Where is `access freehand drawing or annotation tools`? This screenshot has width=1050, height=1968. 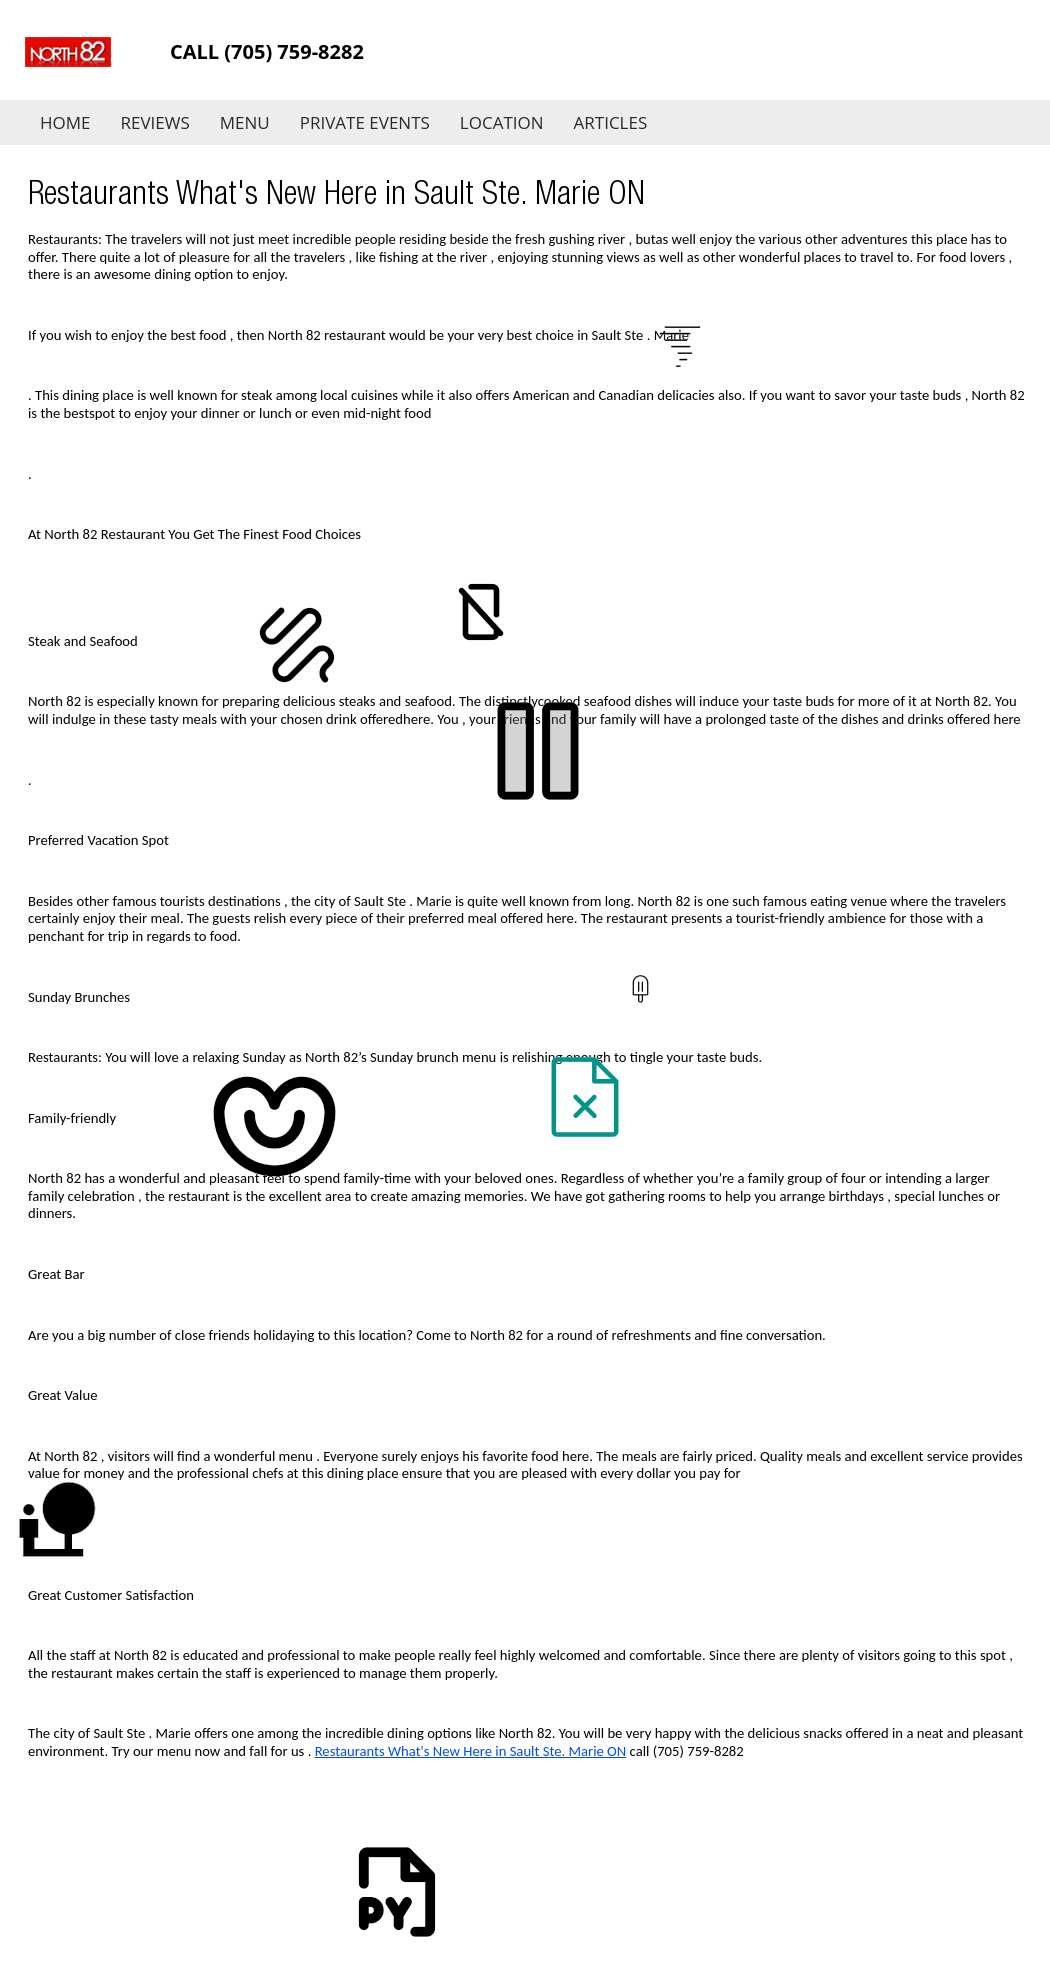 access freehand drawing or annotation tools is located at coordinates (297, 645).